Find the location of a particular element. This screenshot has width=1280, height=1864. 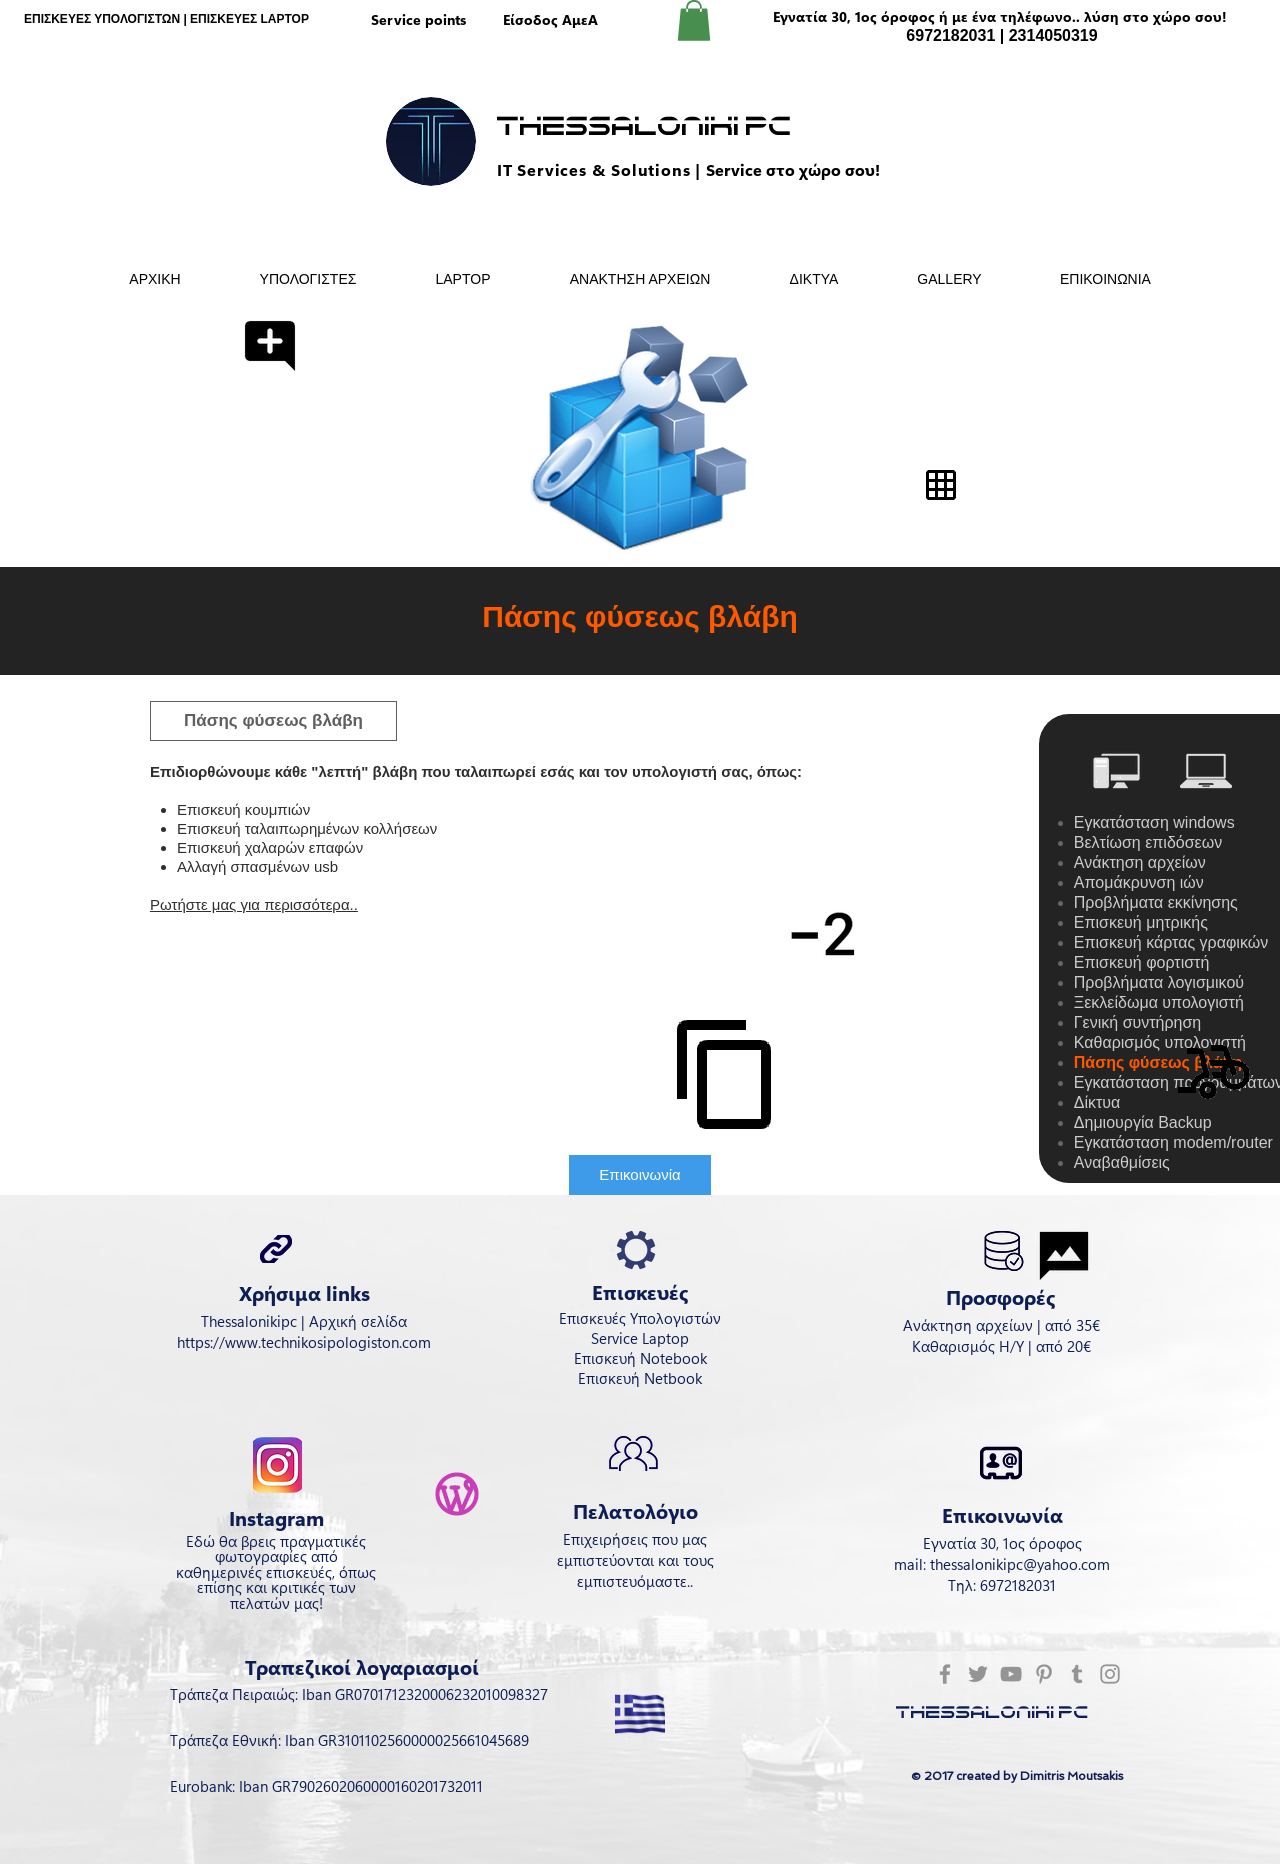

copy to clipboard is located at coordinates (726, 1074).